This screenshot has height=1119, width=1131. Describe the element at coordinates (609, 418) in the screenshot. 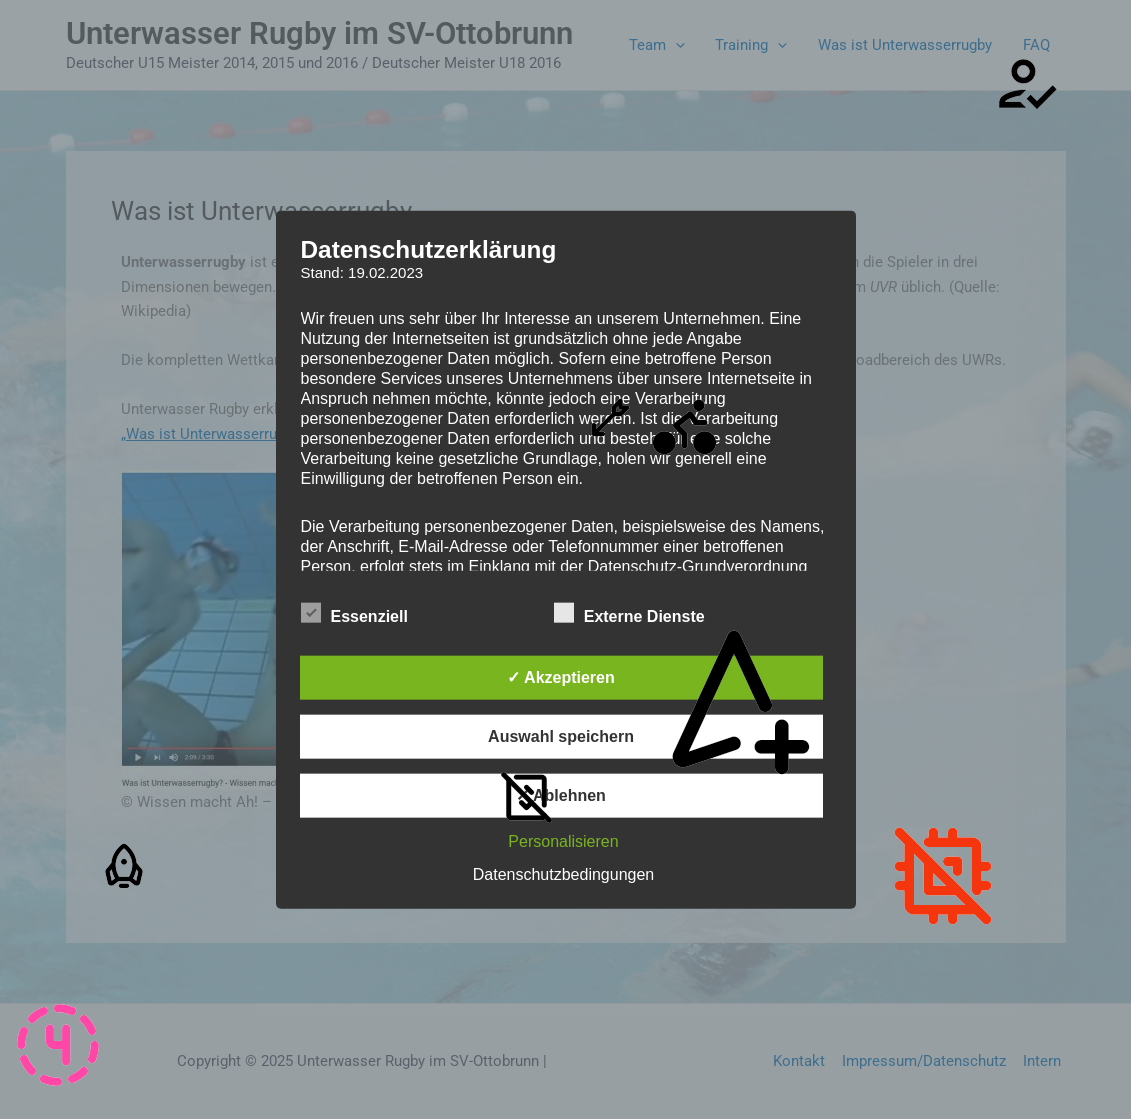

I see `indicates archery or target shooting activity` at that location.